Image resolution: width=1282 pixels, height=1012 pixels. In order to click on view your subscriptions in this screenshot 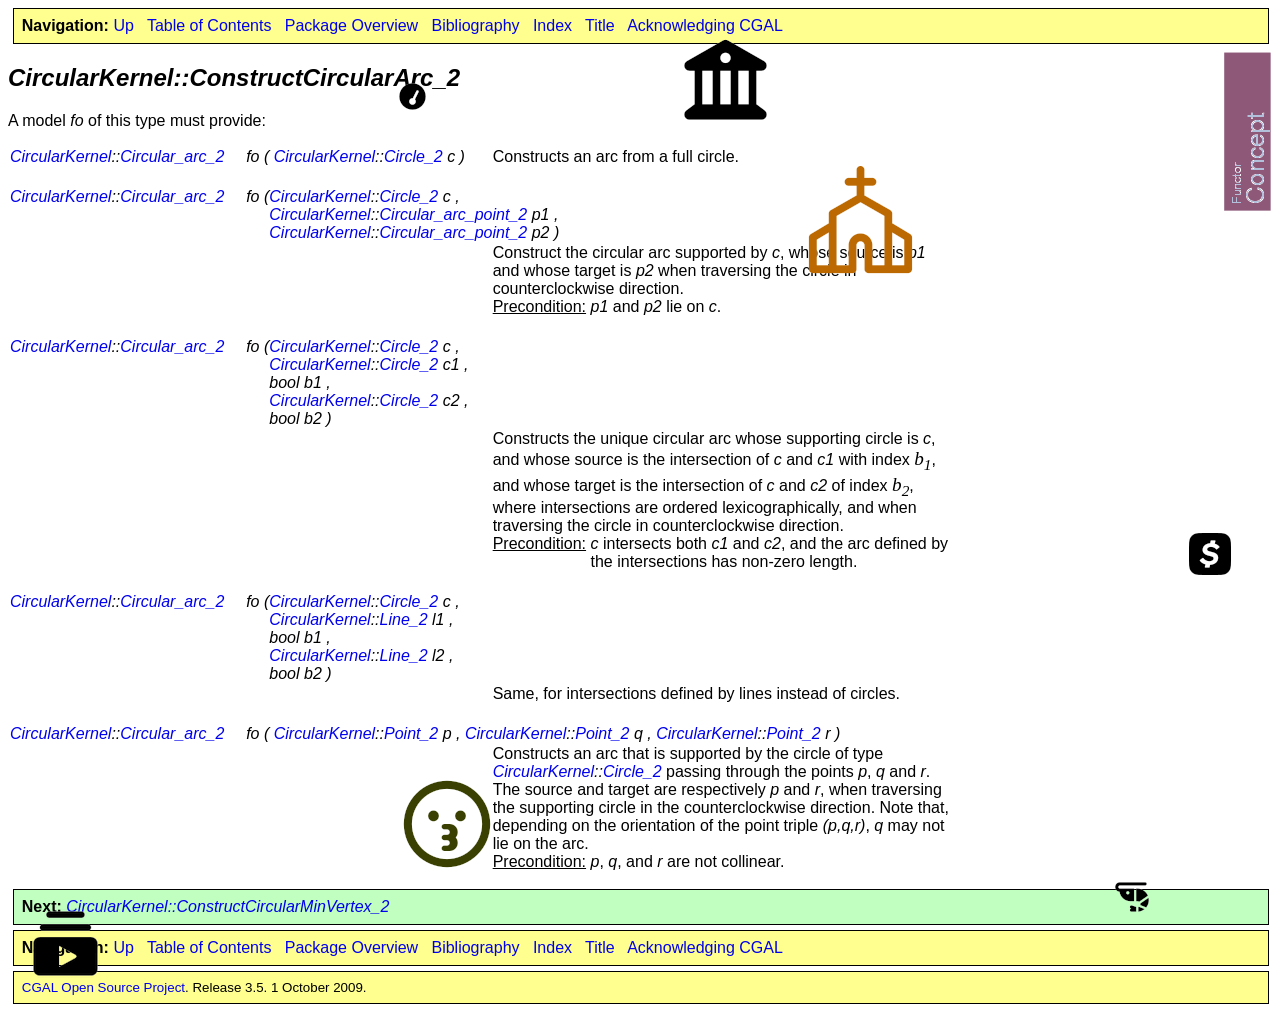, I will do `click(65, 943)`.